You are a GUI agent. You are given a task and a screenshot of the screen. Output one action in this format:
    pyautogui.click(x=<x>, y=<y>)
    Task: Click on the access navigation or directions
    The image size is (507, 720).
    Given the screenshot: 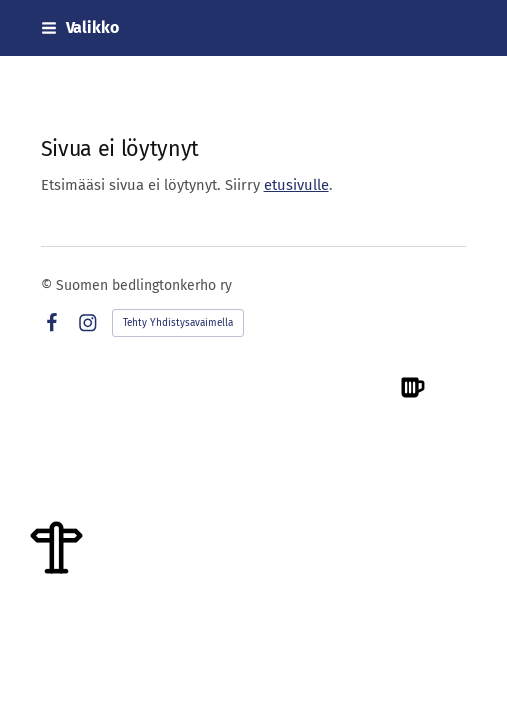 What is the action you would take?
    pyautogui.click(x=56, y=547)
    